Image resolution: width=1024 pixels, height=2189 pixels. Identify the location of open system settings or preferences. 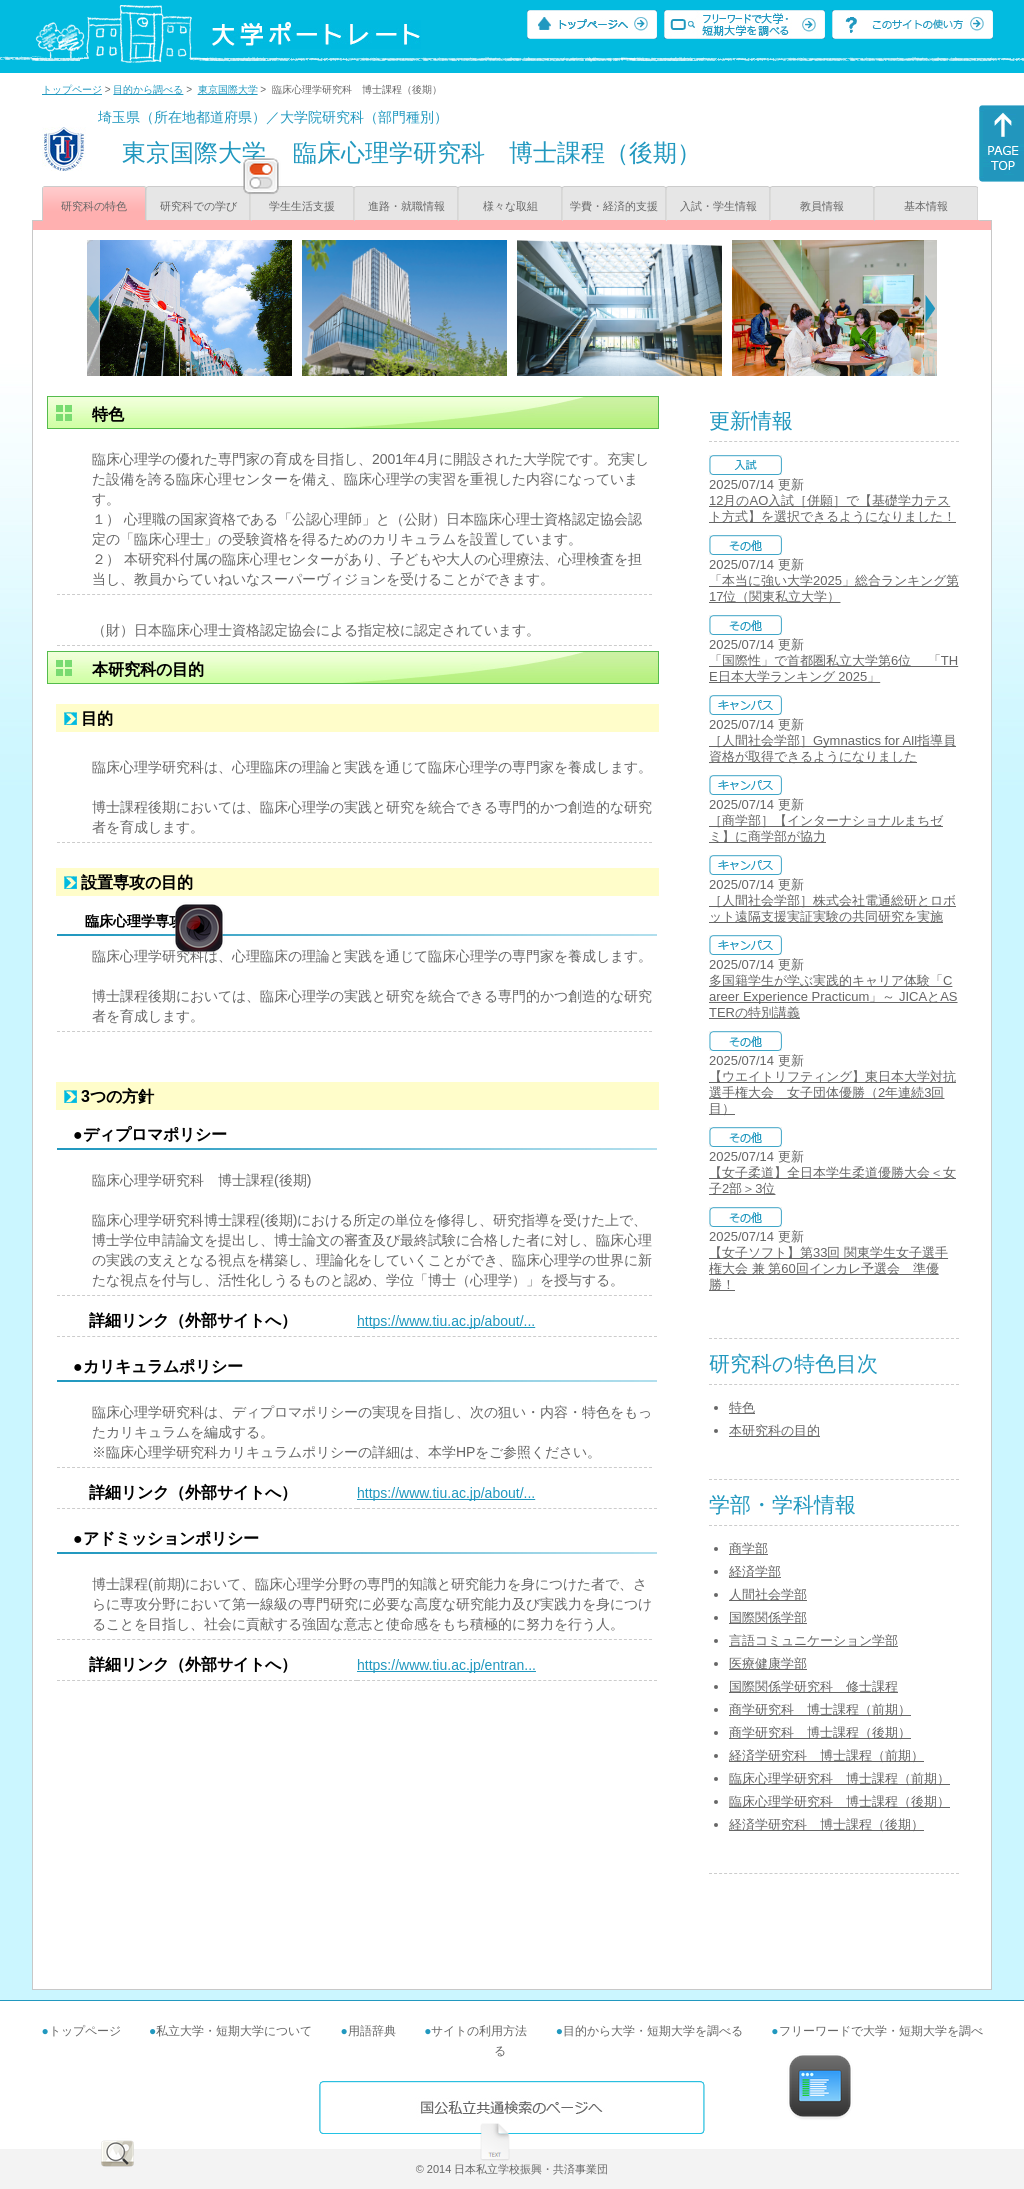
(261, 176).